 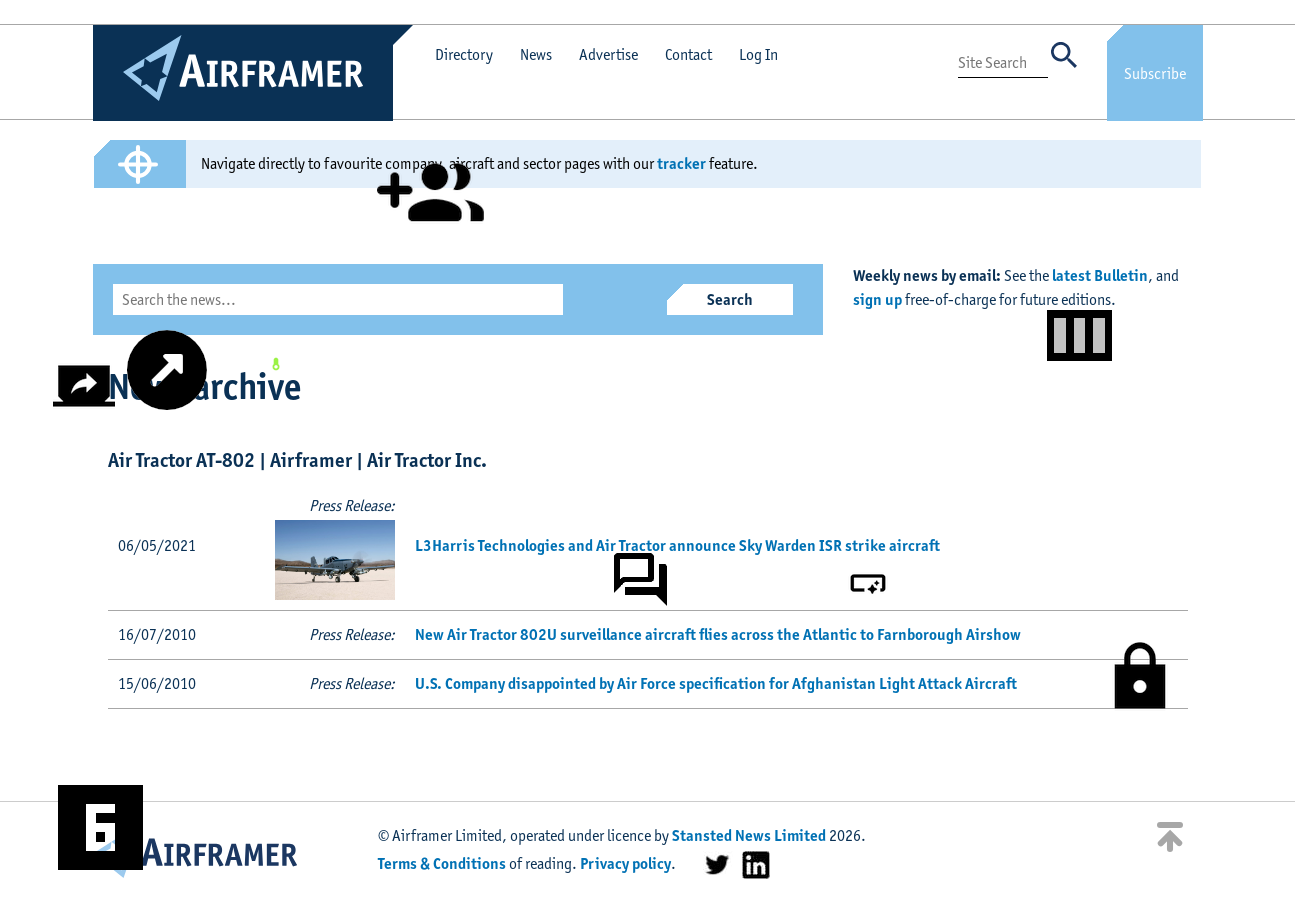 What do you see at coordinates (100, 827) in the screenshot?
I see `indicates step 6 in a multi-step process` at bounding box center [100, 827].